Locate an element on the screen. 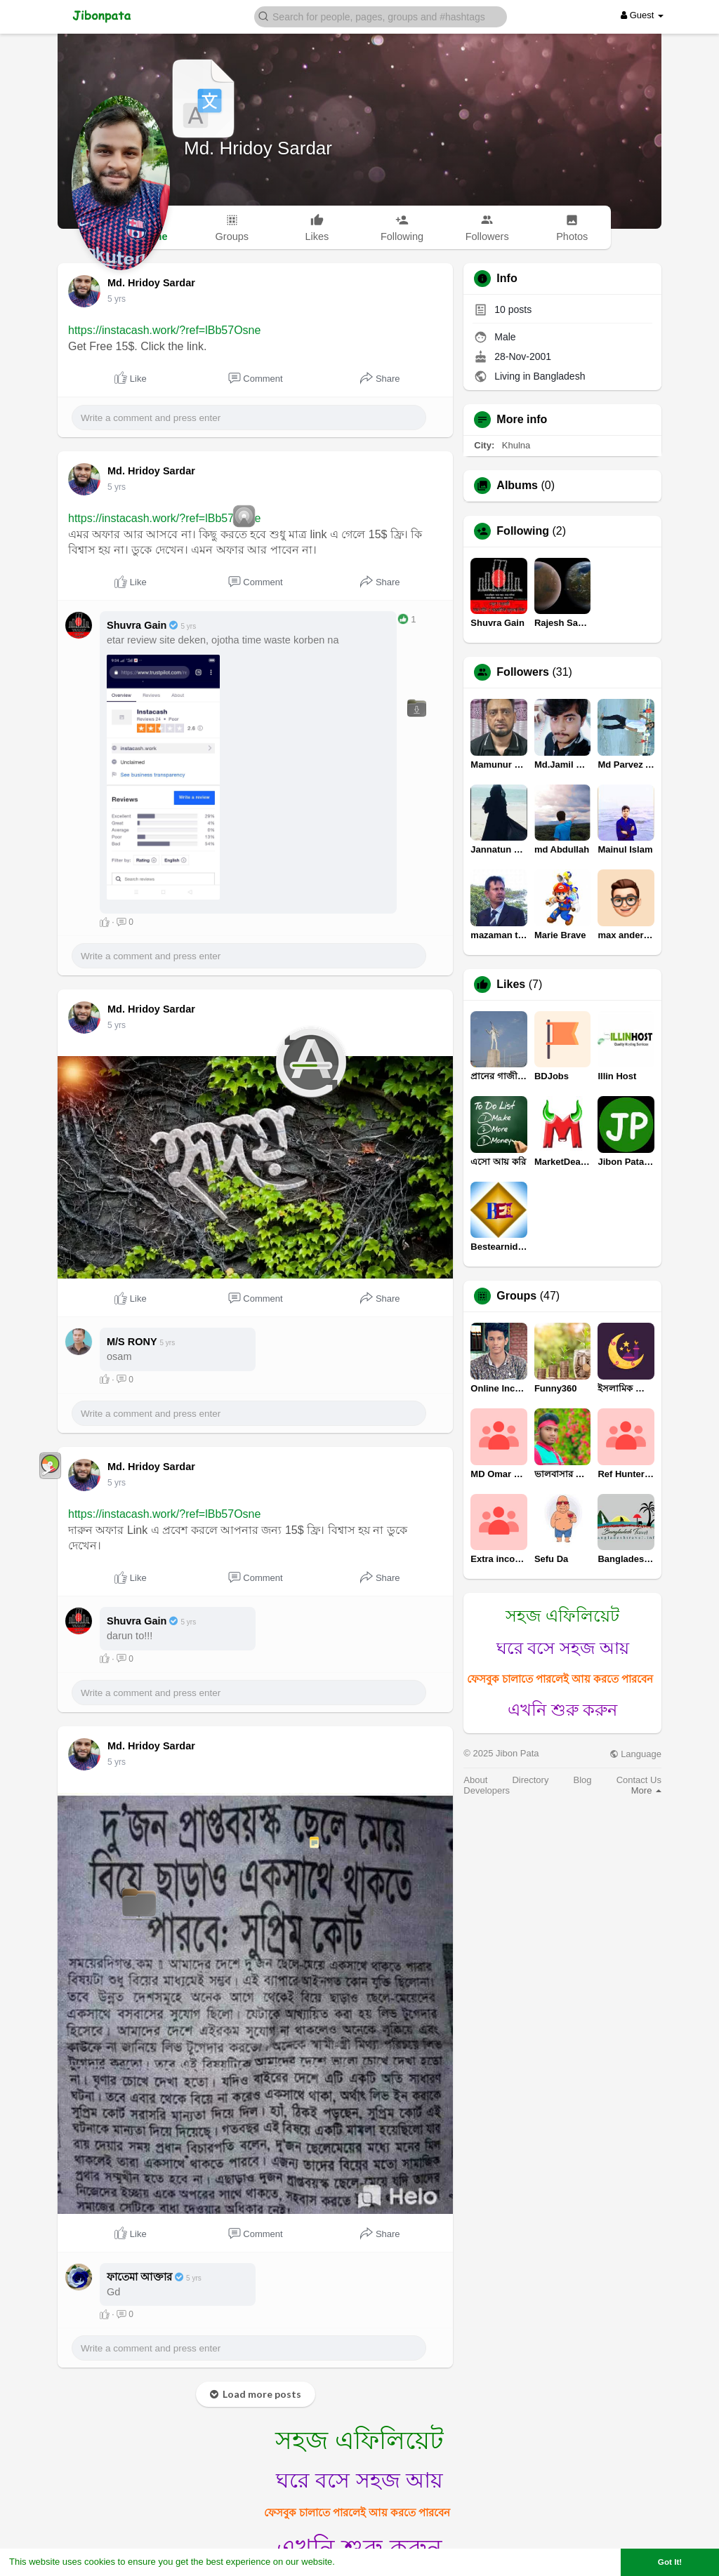 The width and height of the screenshot is (719, 2576). open gparted disk partition editor is located at coordinates (50, 1465).